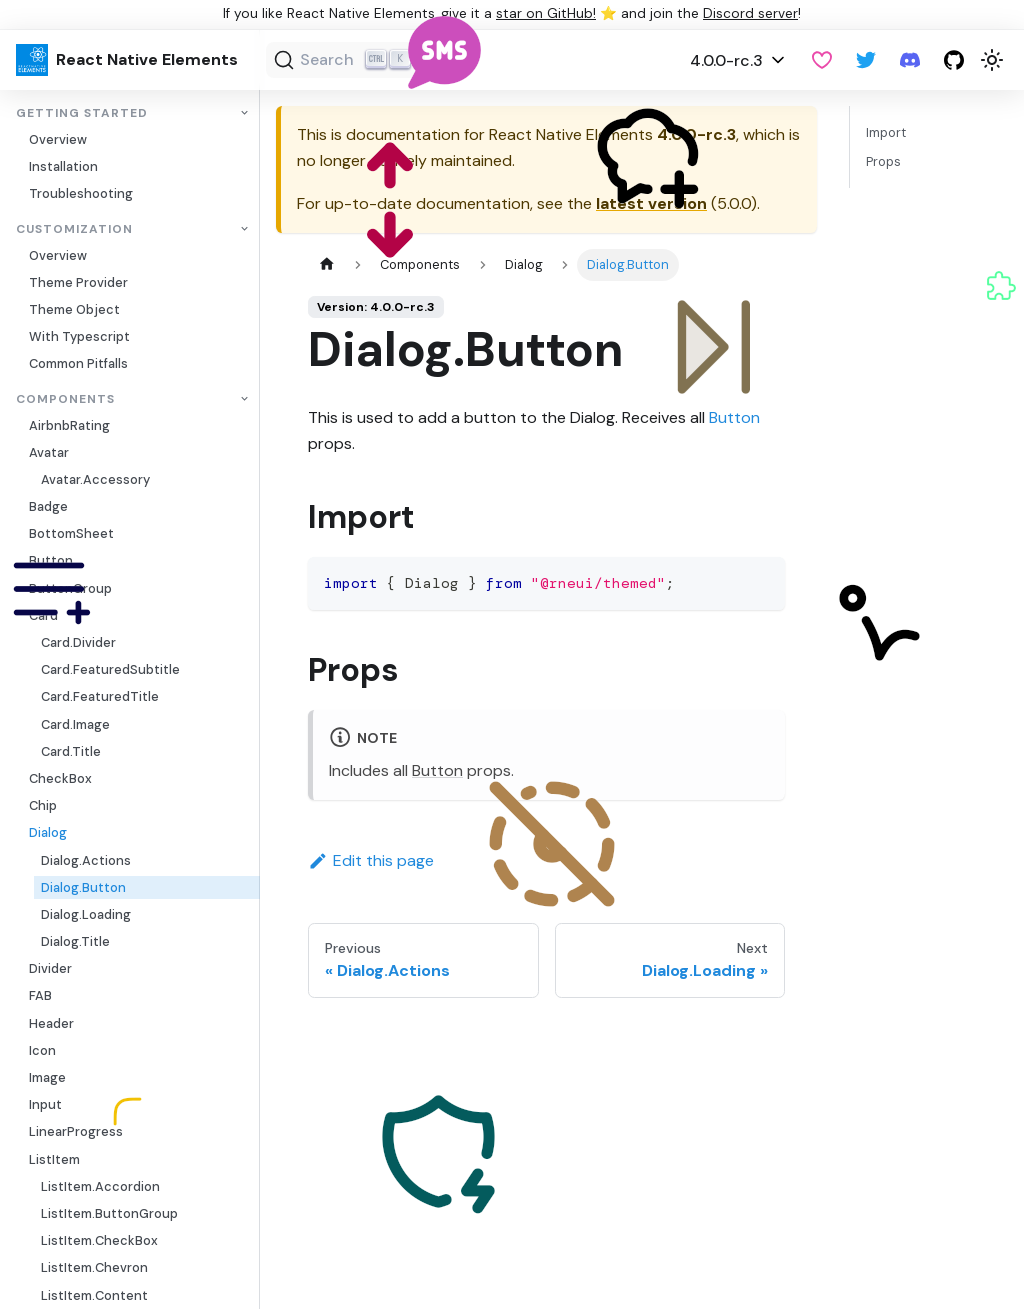  What do you see at coordinates (390, 200) in the screenshot?
I see `drag to reorder items vertically` at bounding box center [390, 200].